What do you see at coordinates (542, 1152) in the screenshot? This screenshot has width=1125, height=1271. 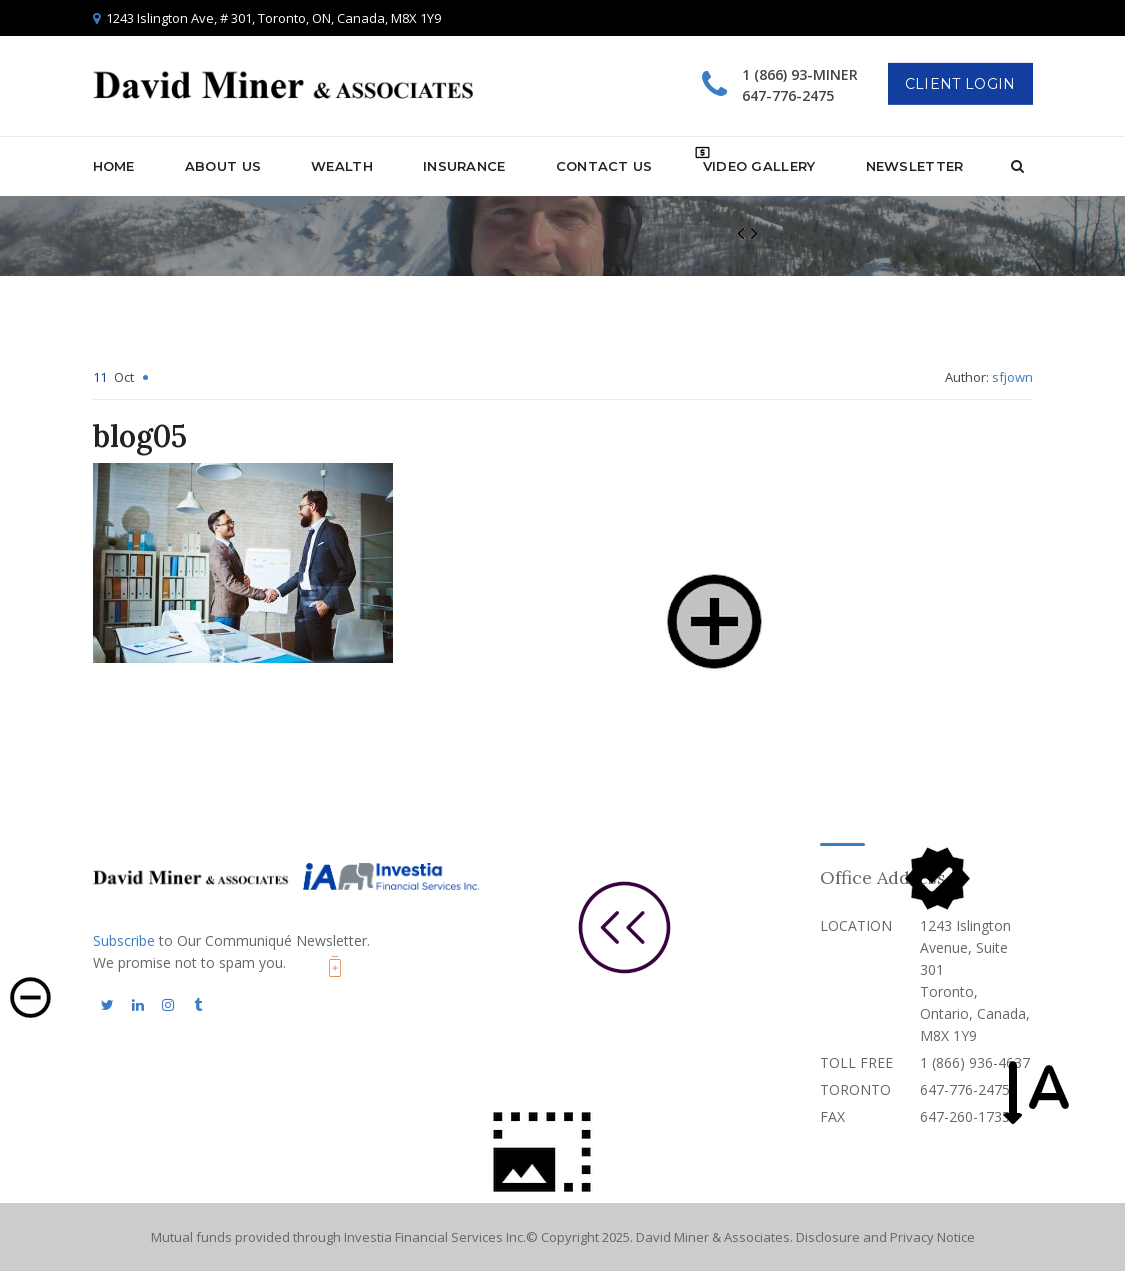 I see `resize image to large format` at bounding box center [542, 1152].